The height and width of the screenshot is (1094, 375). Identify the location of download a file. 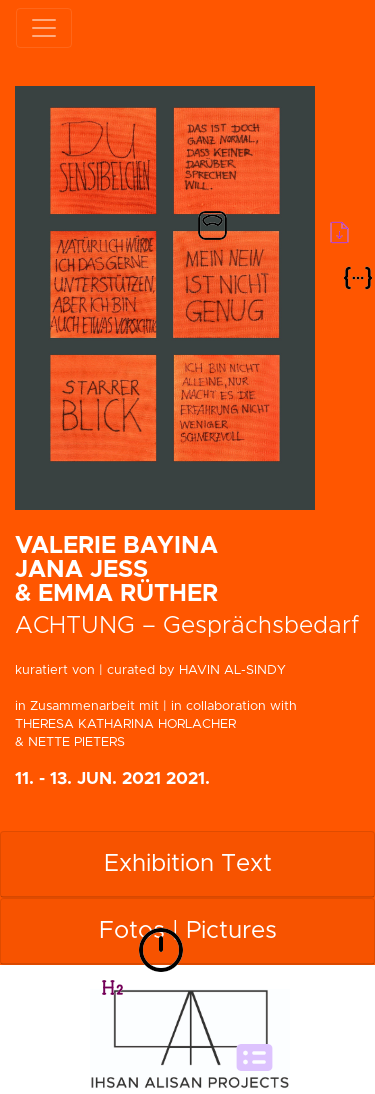
(339, 232).